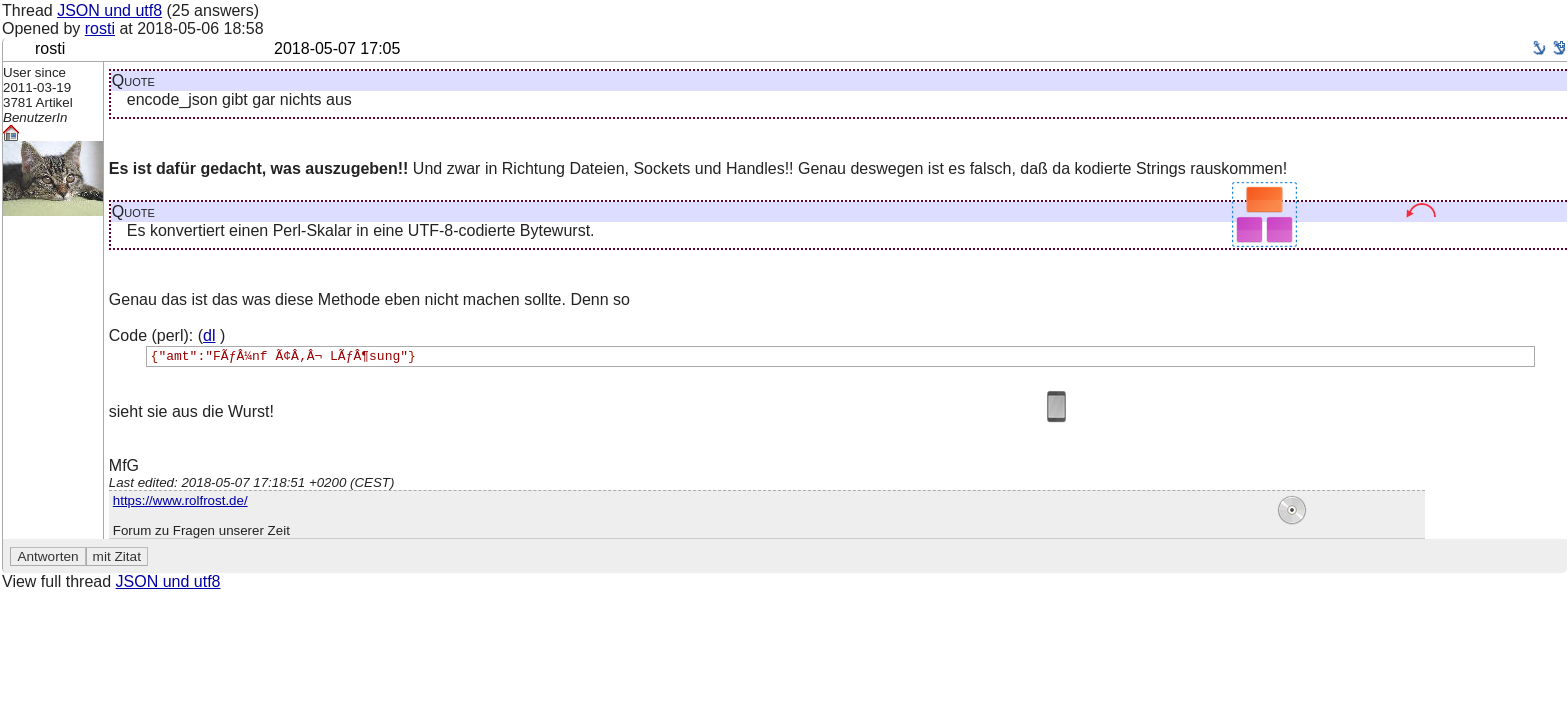  Describe the element at coordinates (1292, 510) in the screenshot. I see `access cd/dvd drive` at that location.